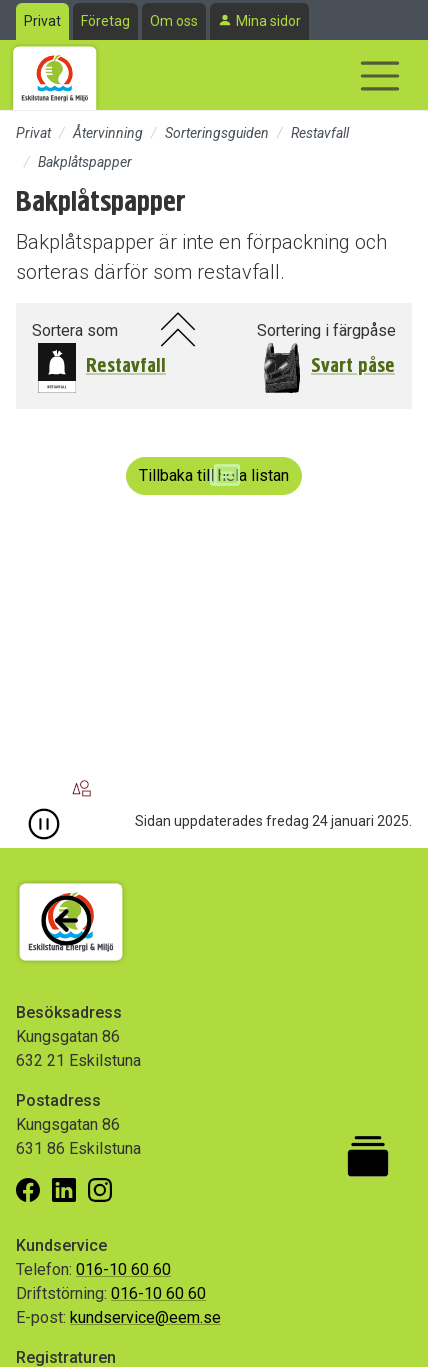 This screenshot has height=1367, width=428. Describe the element at coordinates (226, 475) in the screenshot. I see `view news articles or updates` at that location.